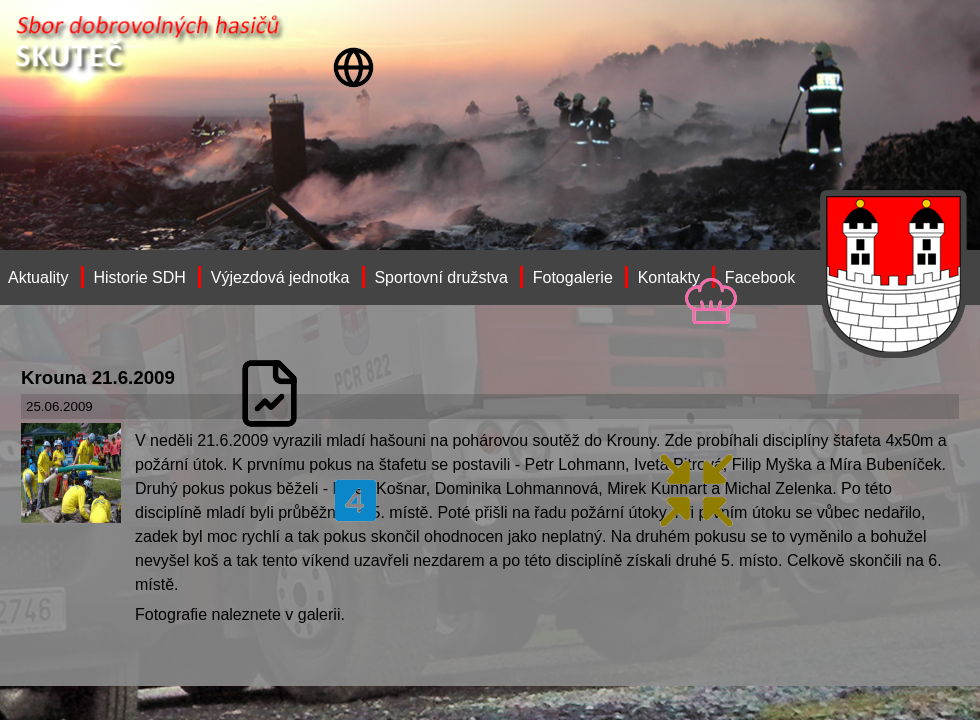  Describe the element at coordinates (711, 302) in the screenshot. I see `browse recipes or cooking content` at that location.